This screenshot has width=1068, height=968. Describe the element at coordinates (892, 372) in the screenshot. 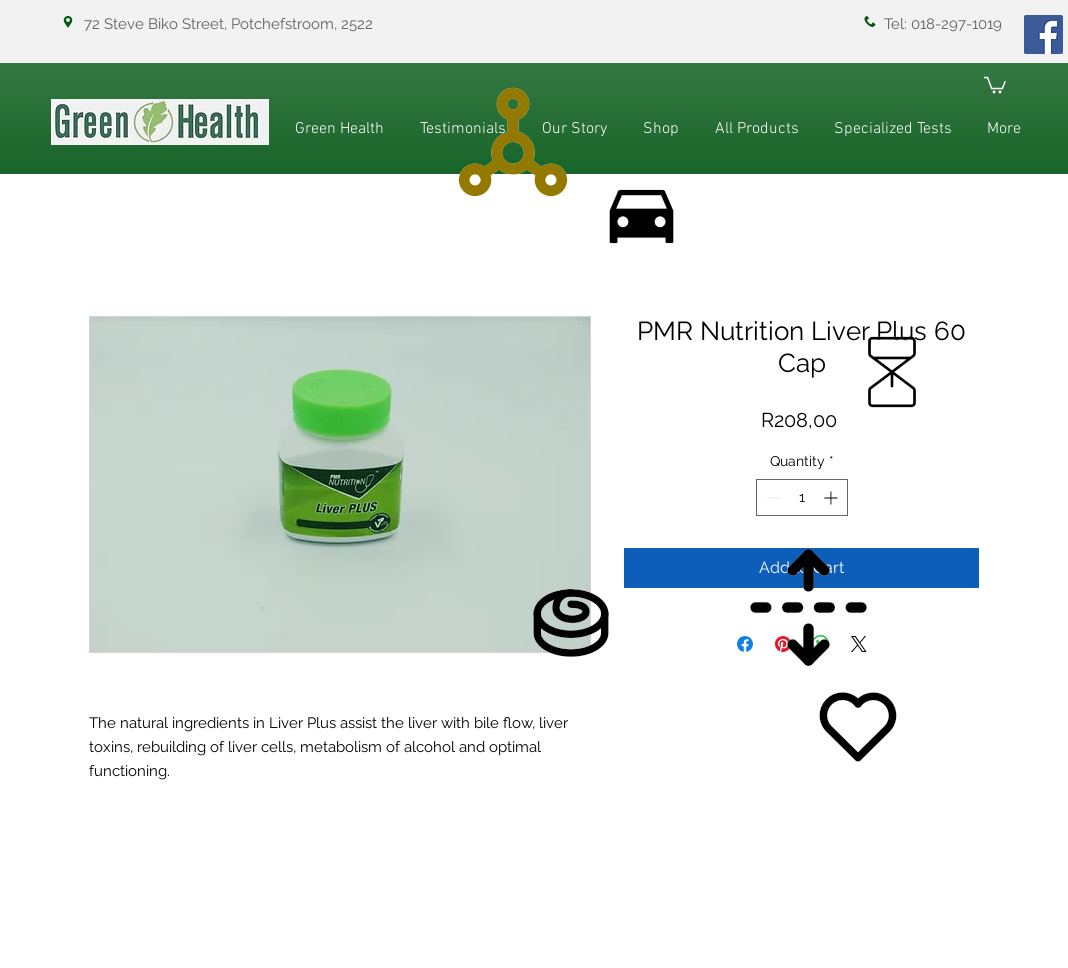

I see `indicates a process is in progress` at that location.